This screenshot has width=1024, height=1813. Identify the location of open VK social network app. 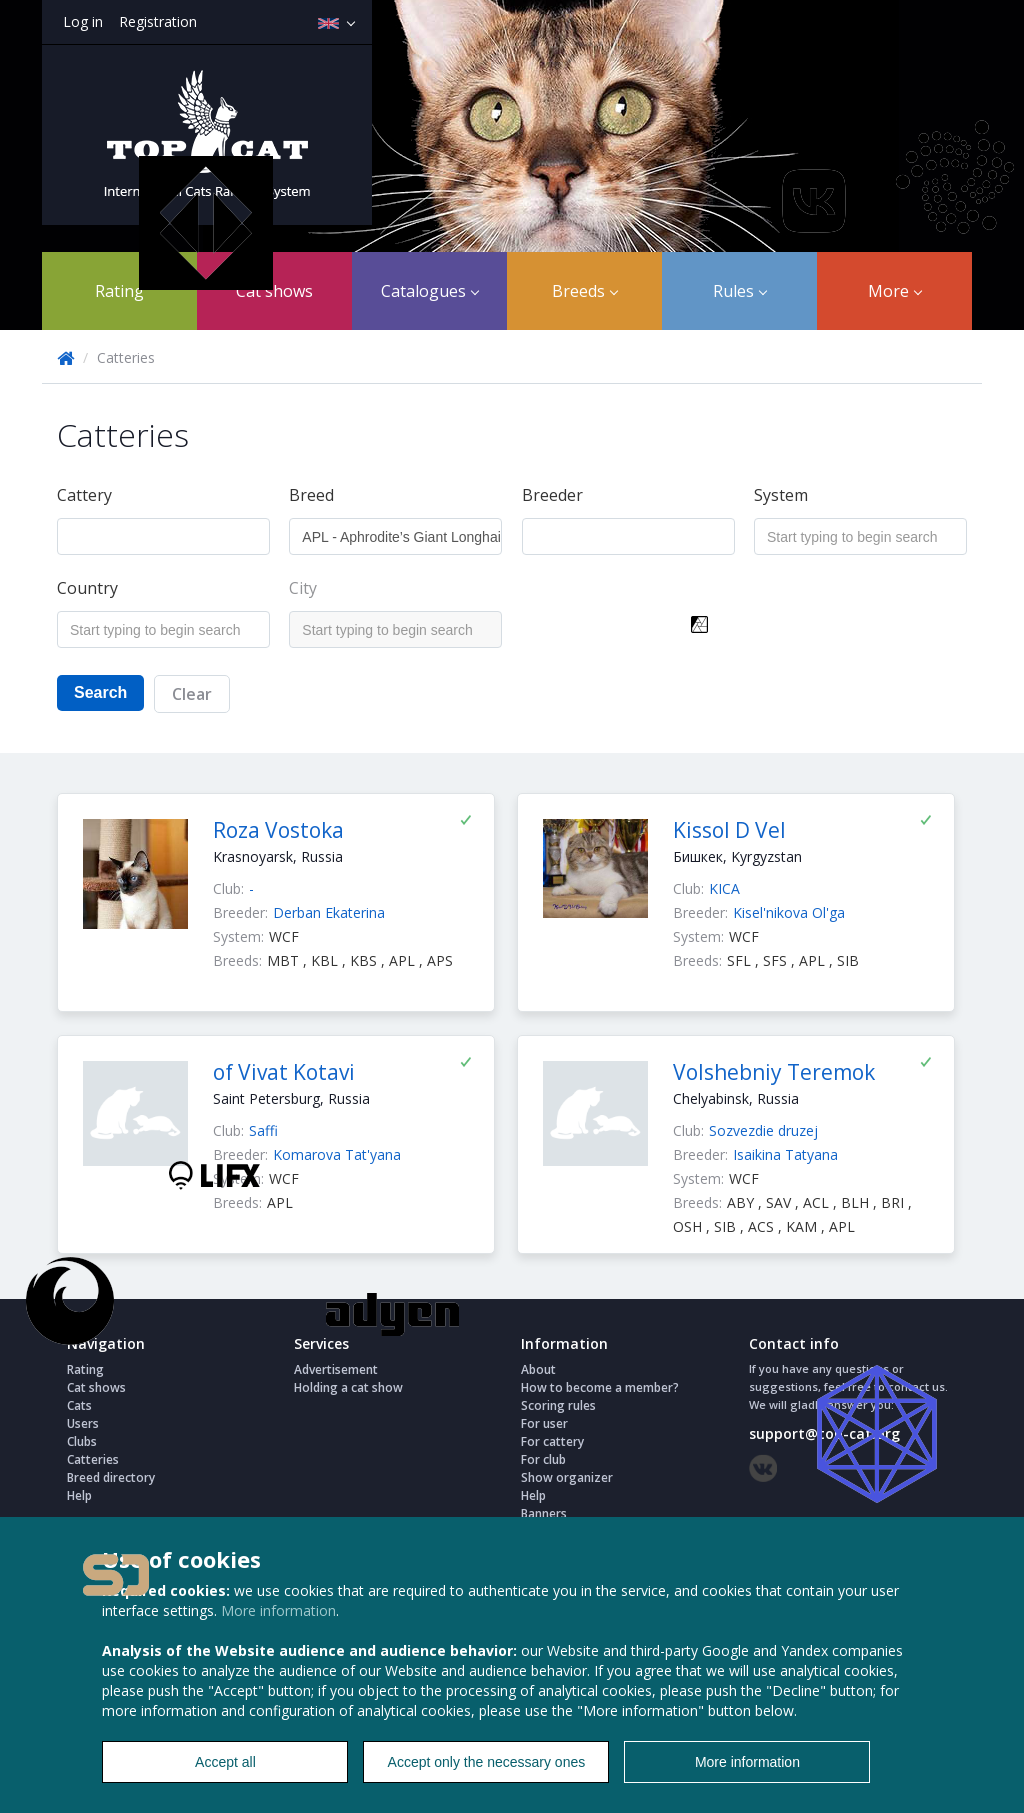
(814, 201).